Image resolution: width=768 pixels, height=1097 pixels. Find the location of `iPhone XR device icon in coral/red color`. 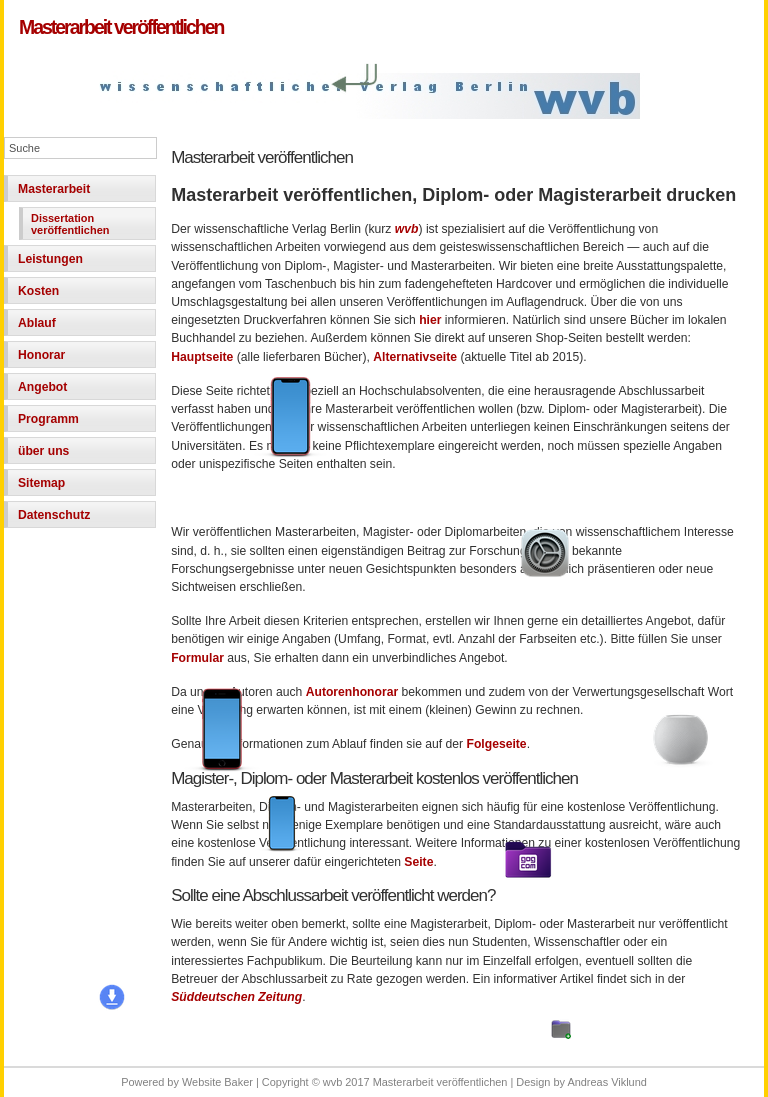

iPhone XR device icon in coral/red color is located at coordinates (290, 417).